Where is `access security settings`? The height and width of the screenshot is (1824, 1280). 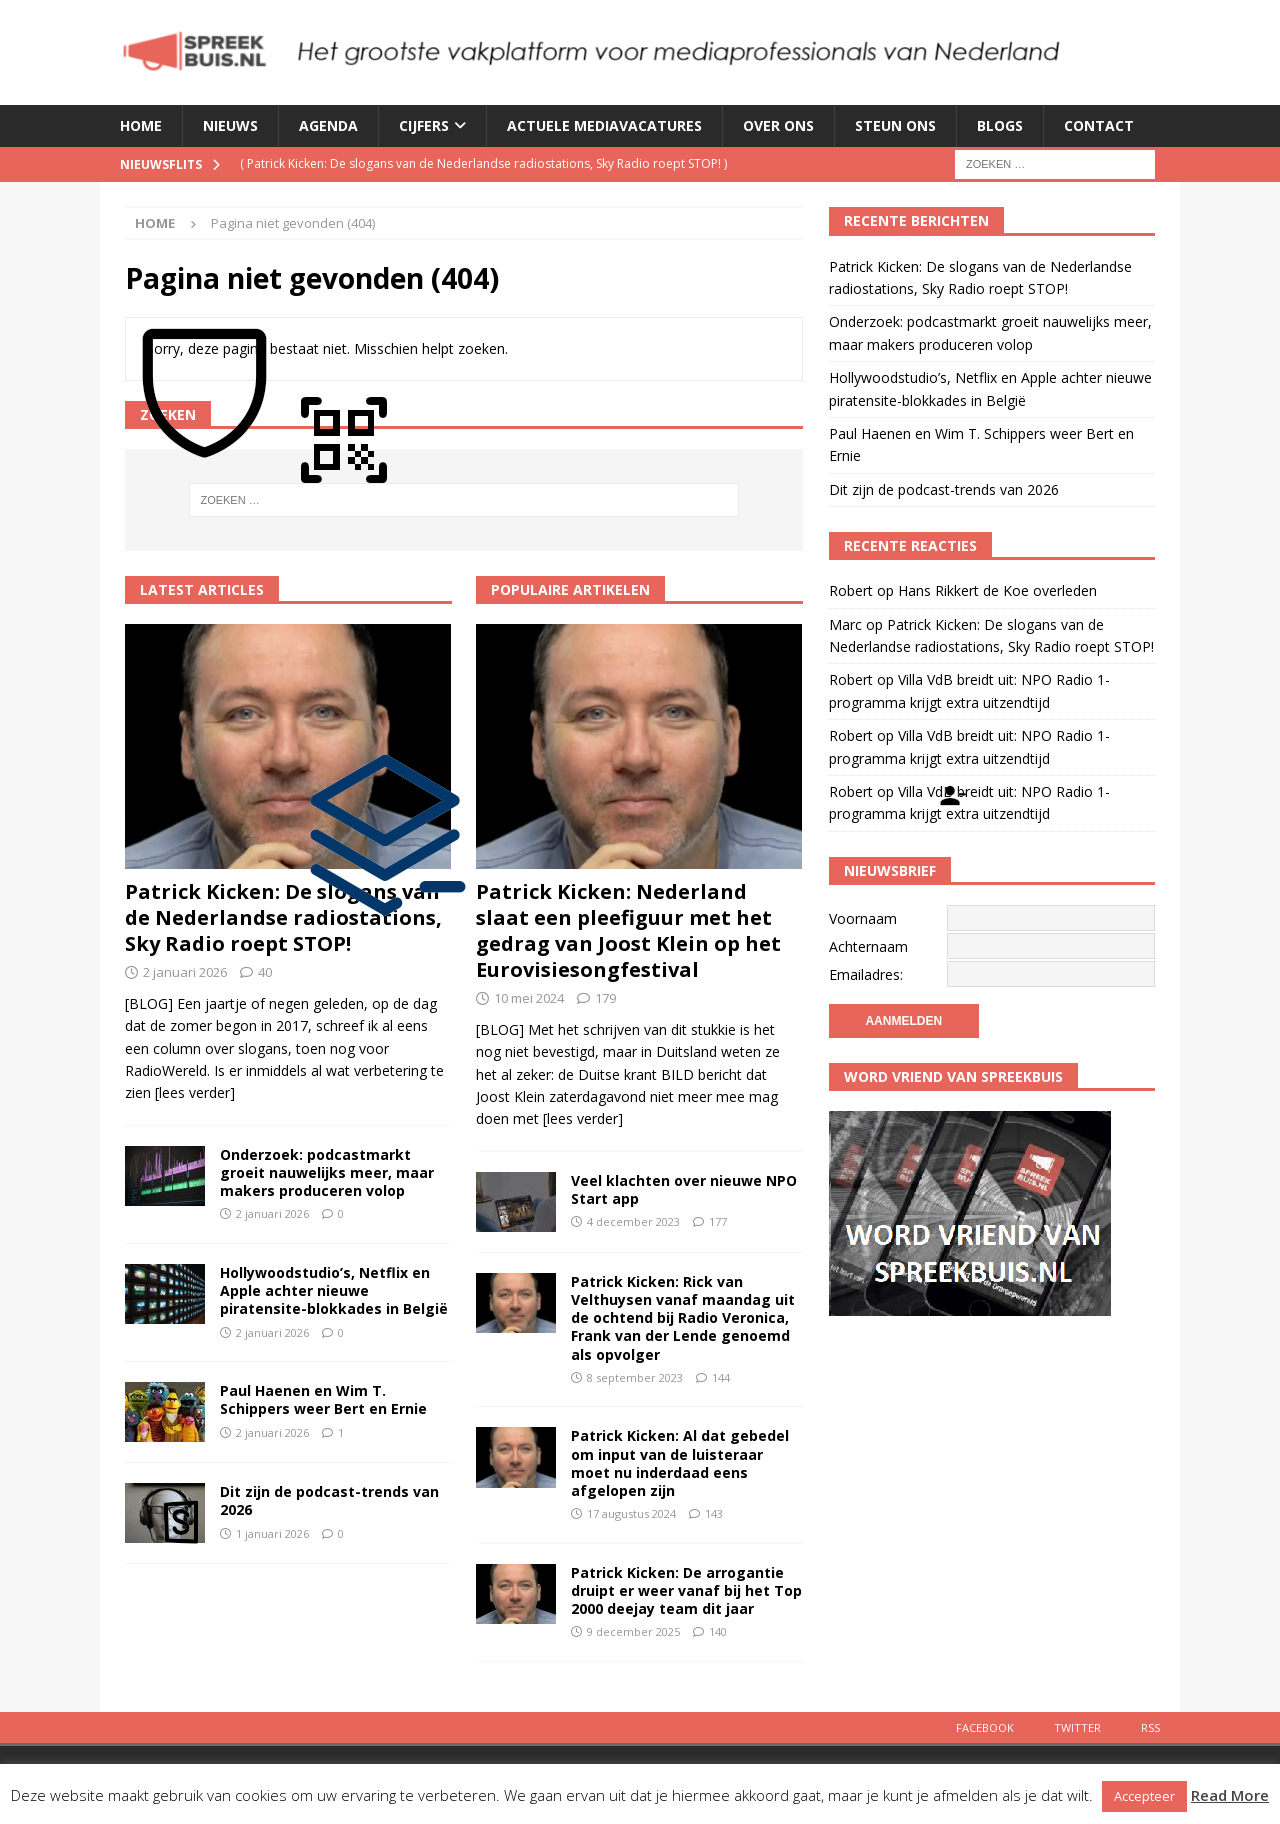 access security settings is located at coordinates (204, 385).